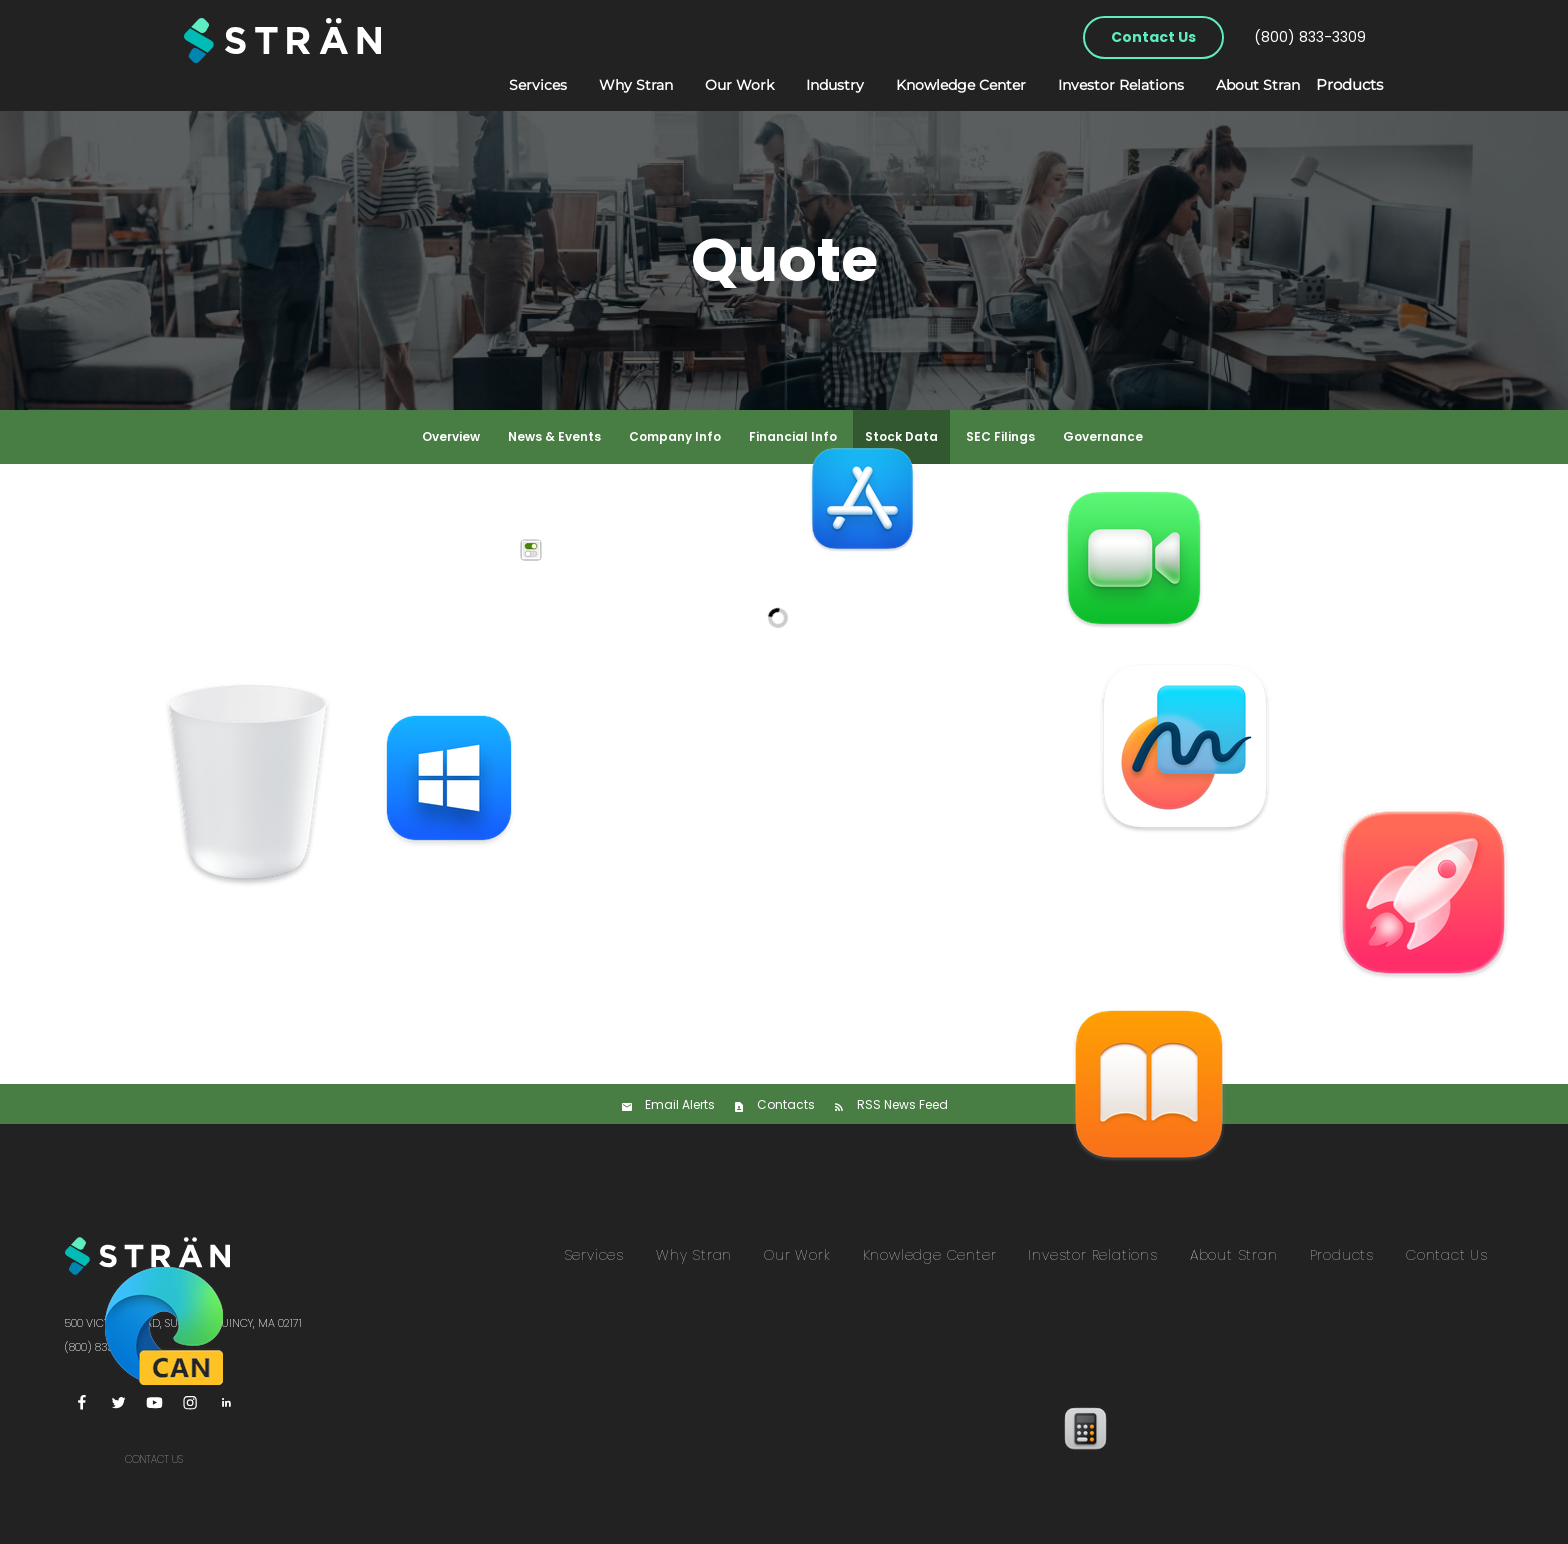 This screenshot has width=1568, height=1544. What do you see at coordinates (862, 498) in the screenshot?
I see `open the App Store to browse and download apps` at bounding box center [862, 498].